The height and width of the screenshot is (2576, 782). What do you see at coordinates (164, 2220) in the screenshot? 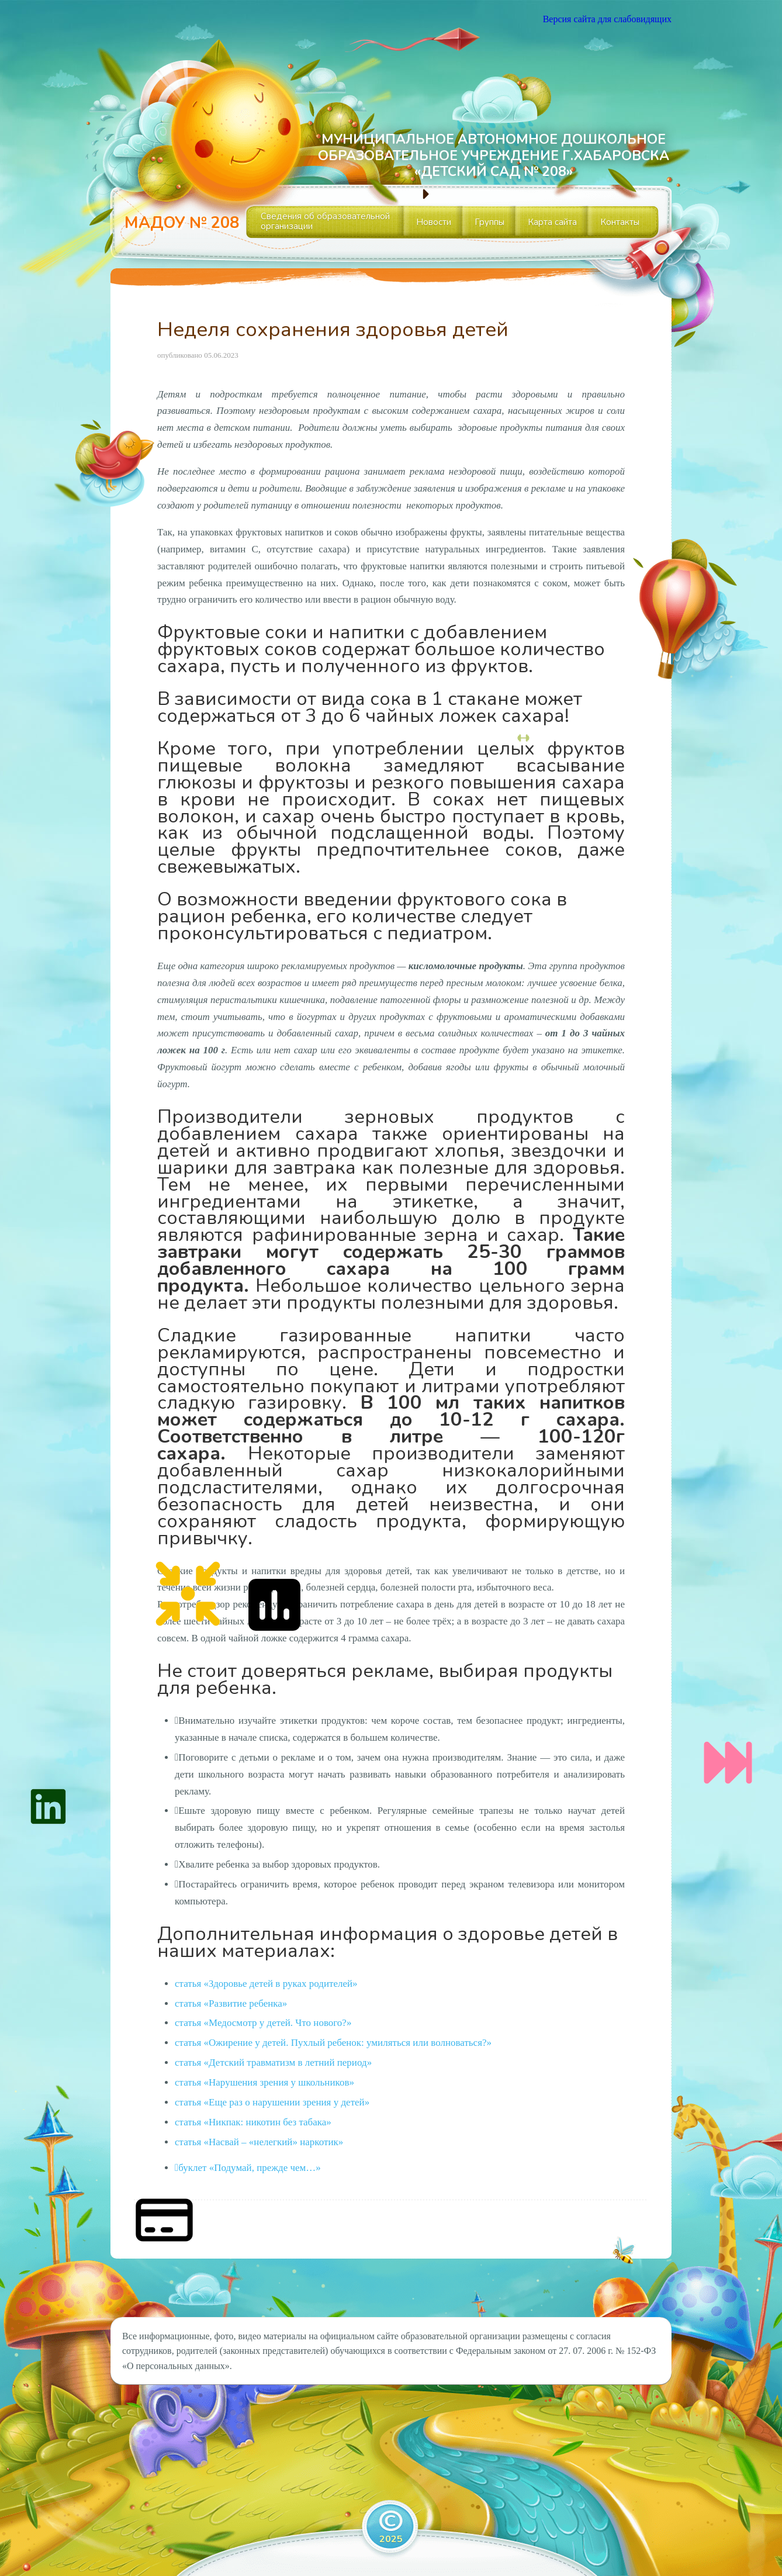
I see `access payment methods` at bounding box center [164, 2220].